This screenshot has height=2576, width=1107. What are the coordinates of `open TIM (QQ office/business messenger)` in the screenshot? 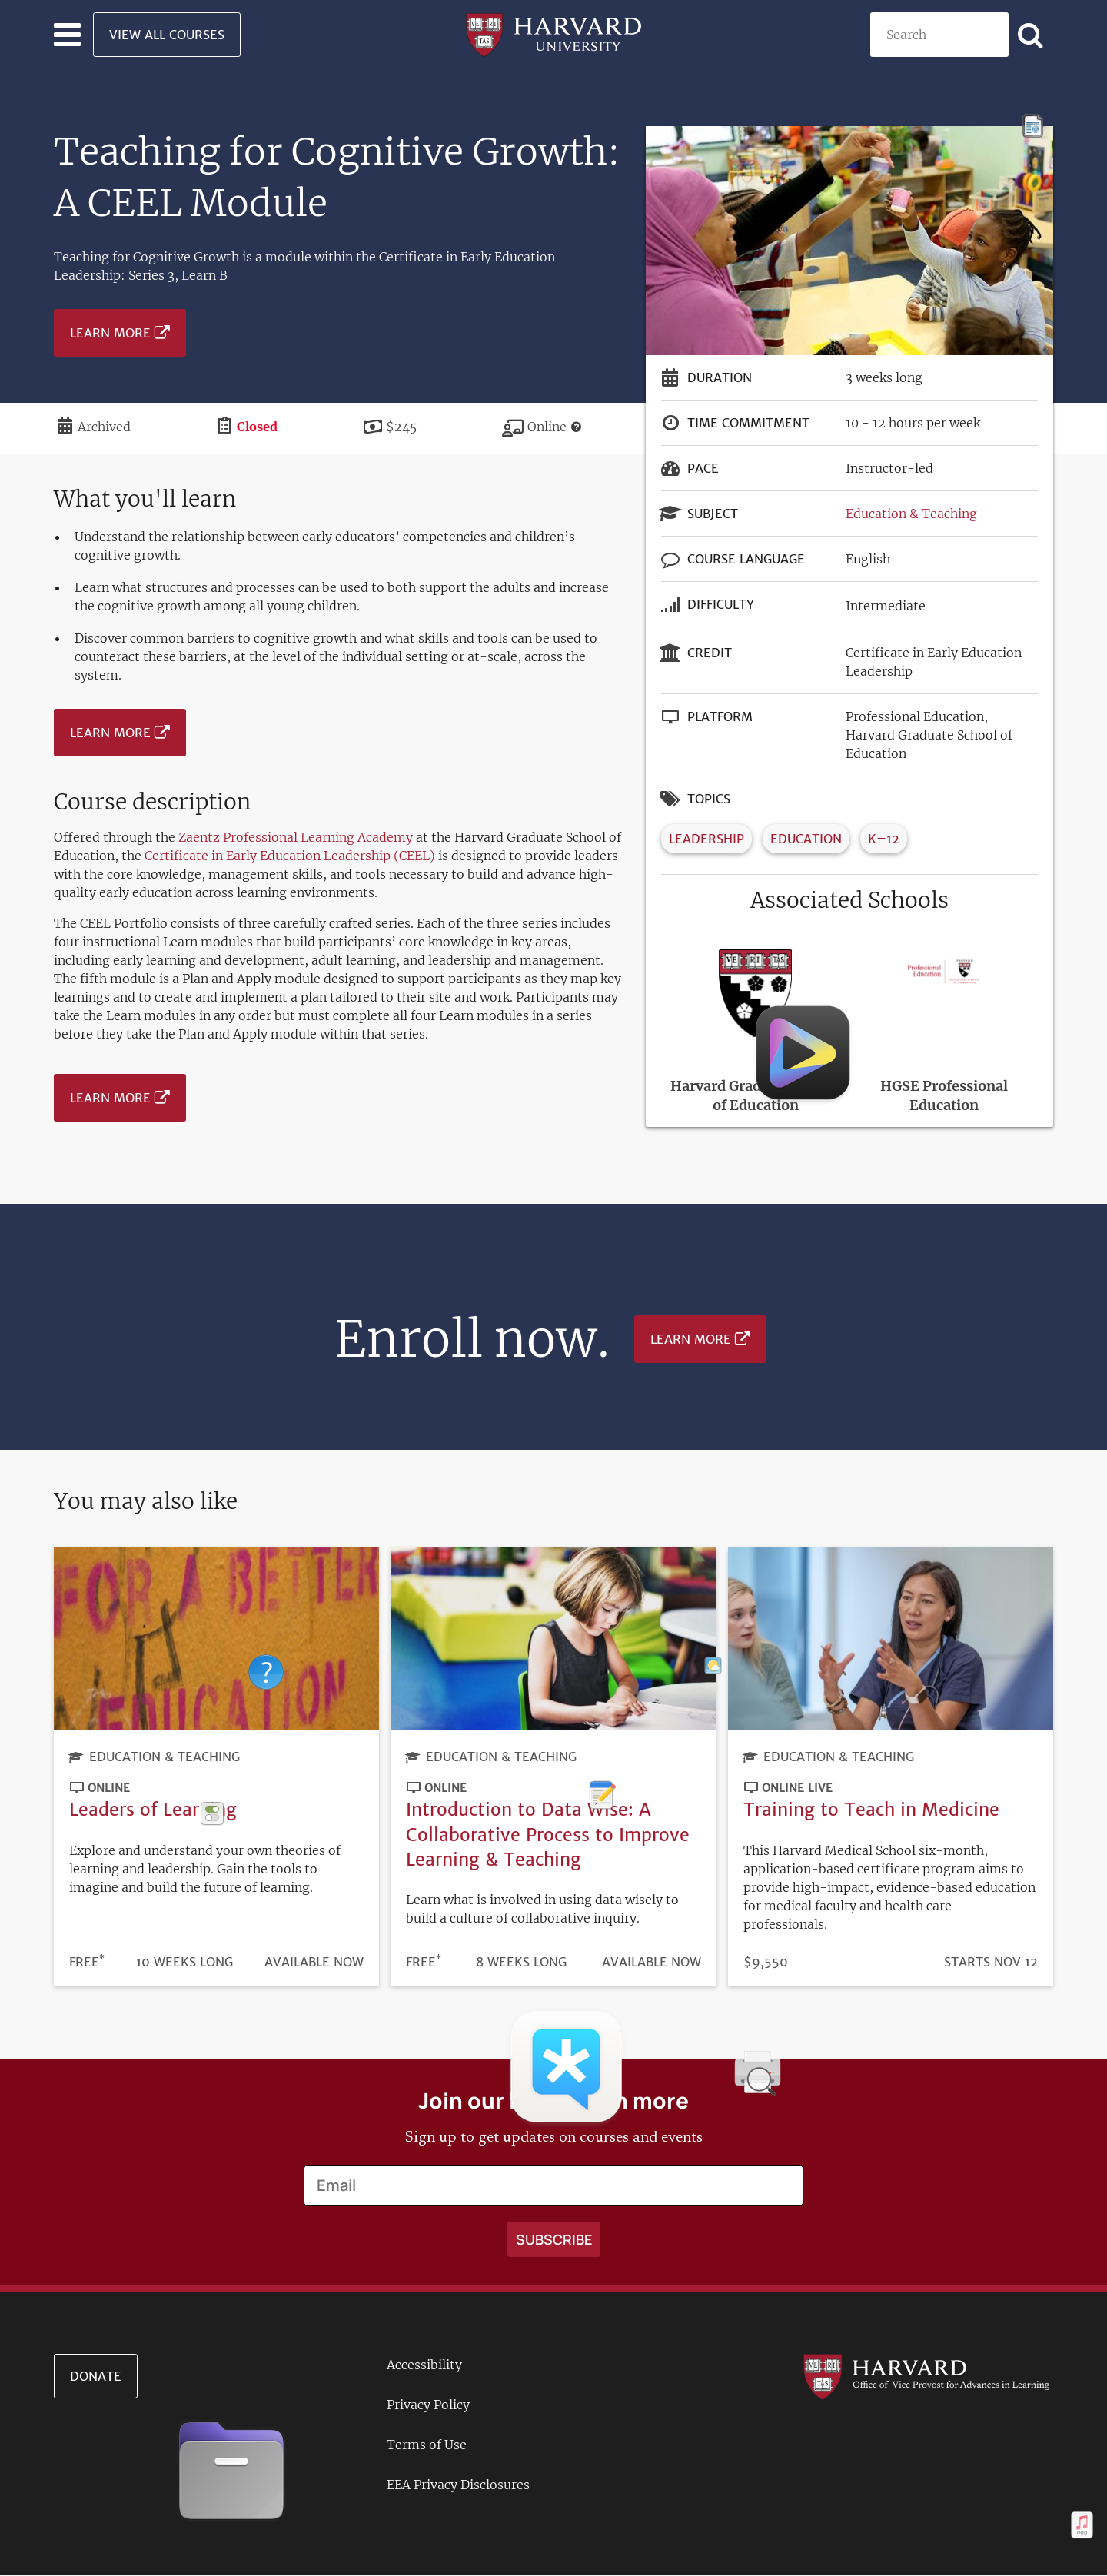 It's located at (566, 2066).